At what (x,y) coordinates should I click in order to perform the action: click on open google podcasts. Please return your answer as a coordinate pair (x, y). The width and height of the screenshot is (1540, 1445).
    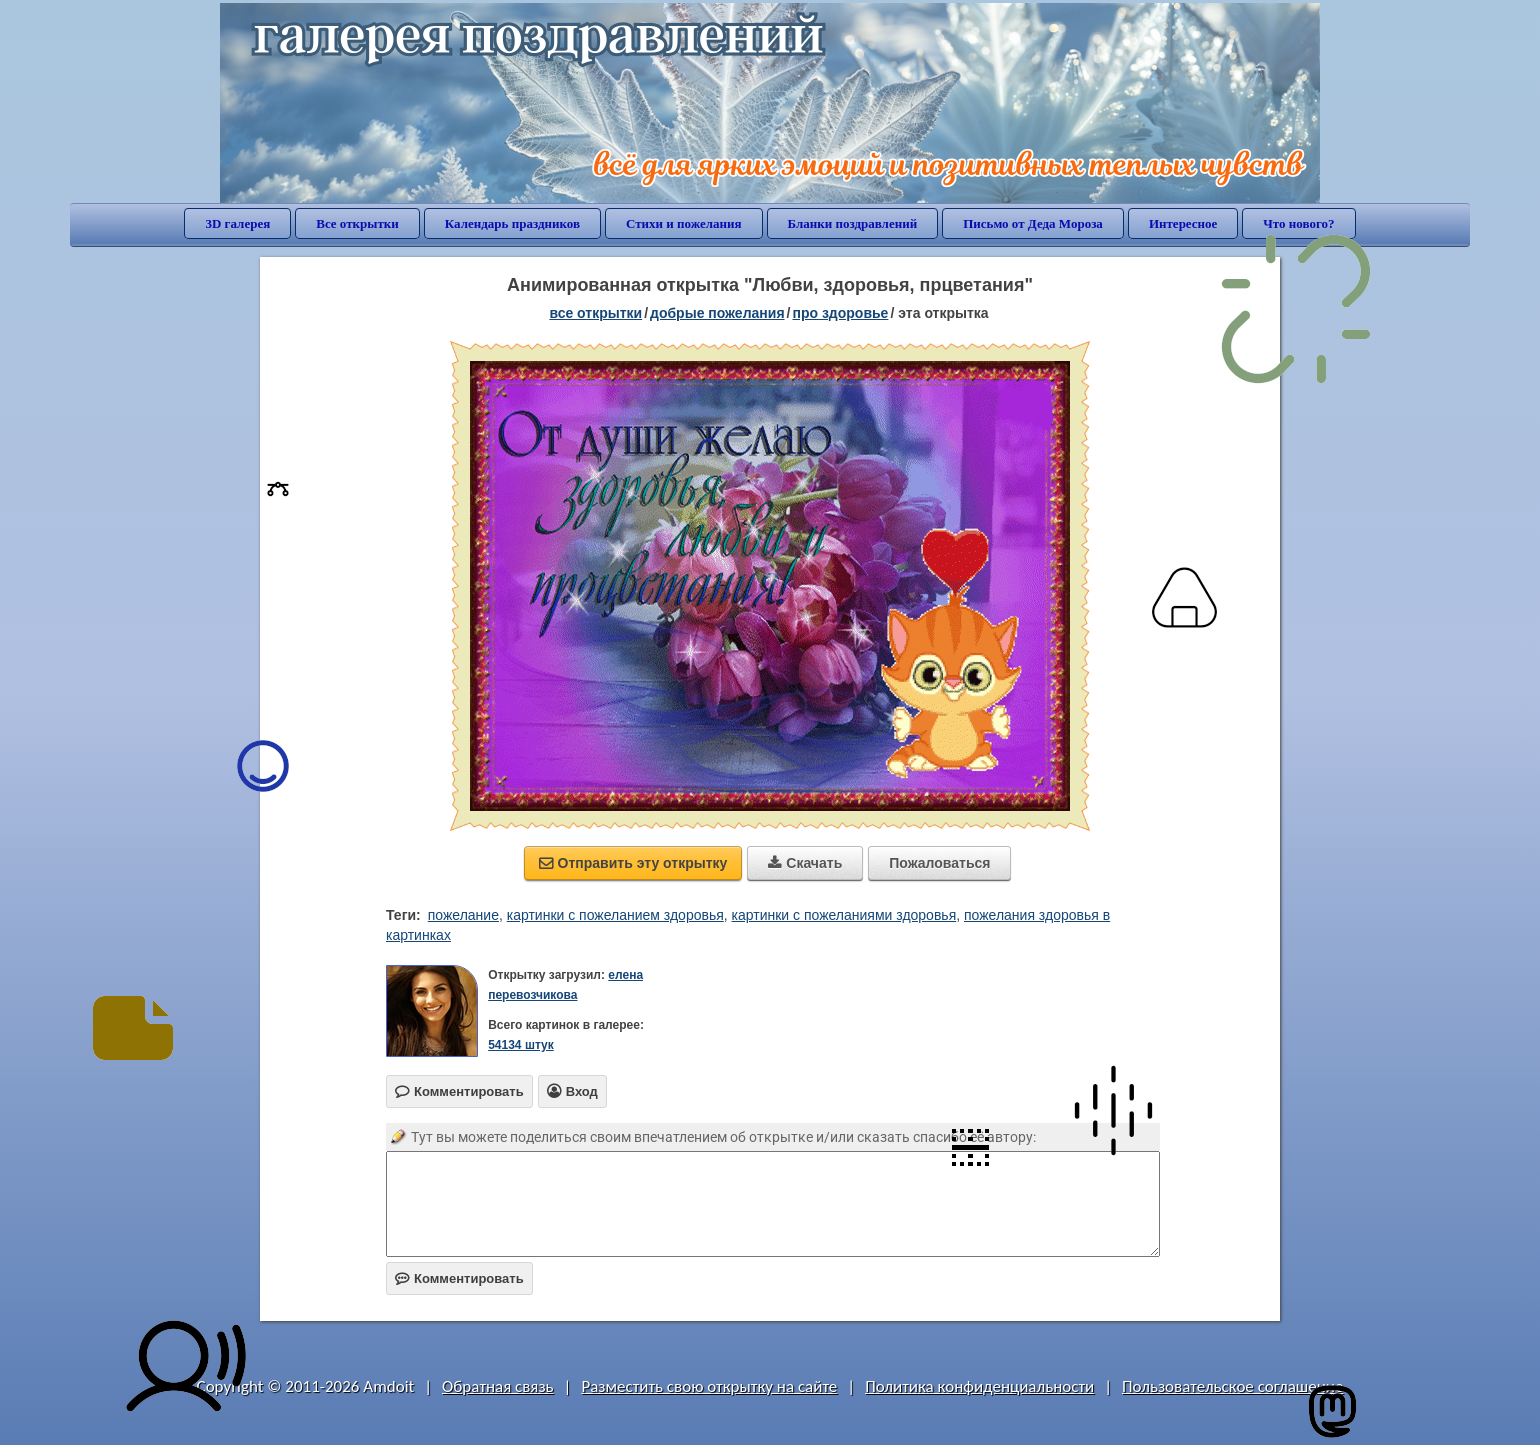
    Looking at the image, I should click on (1113, 1110).